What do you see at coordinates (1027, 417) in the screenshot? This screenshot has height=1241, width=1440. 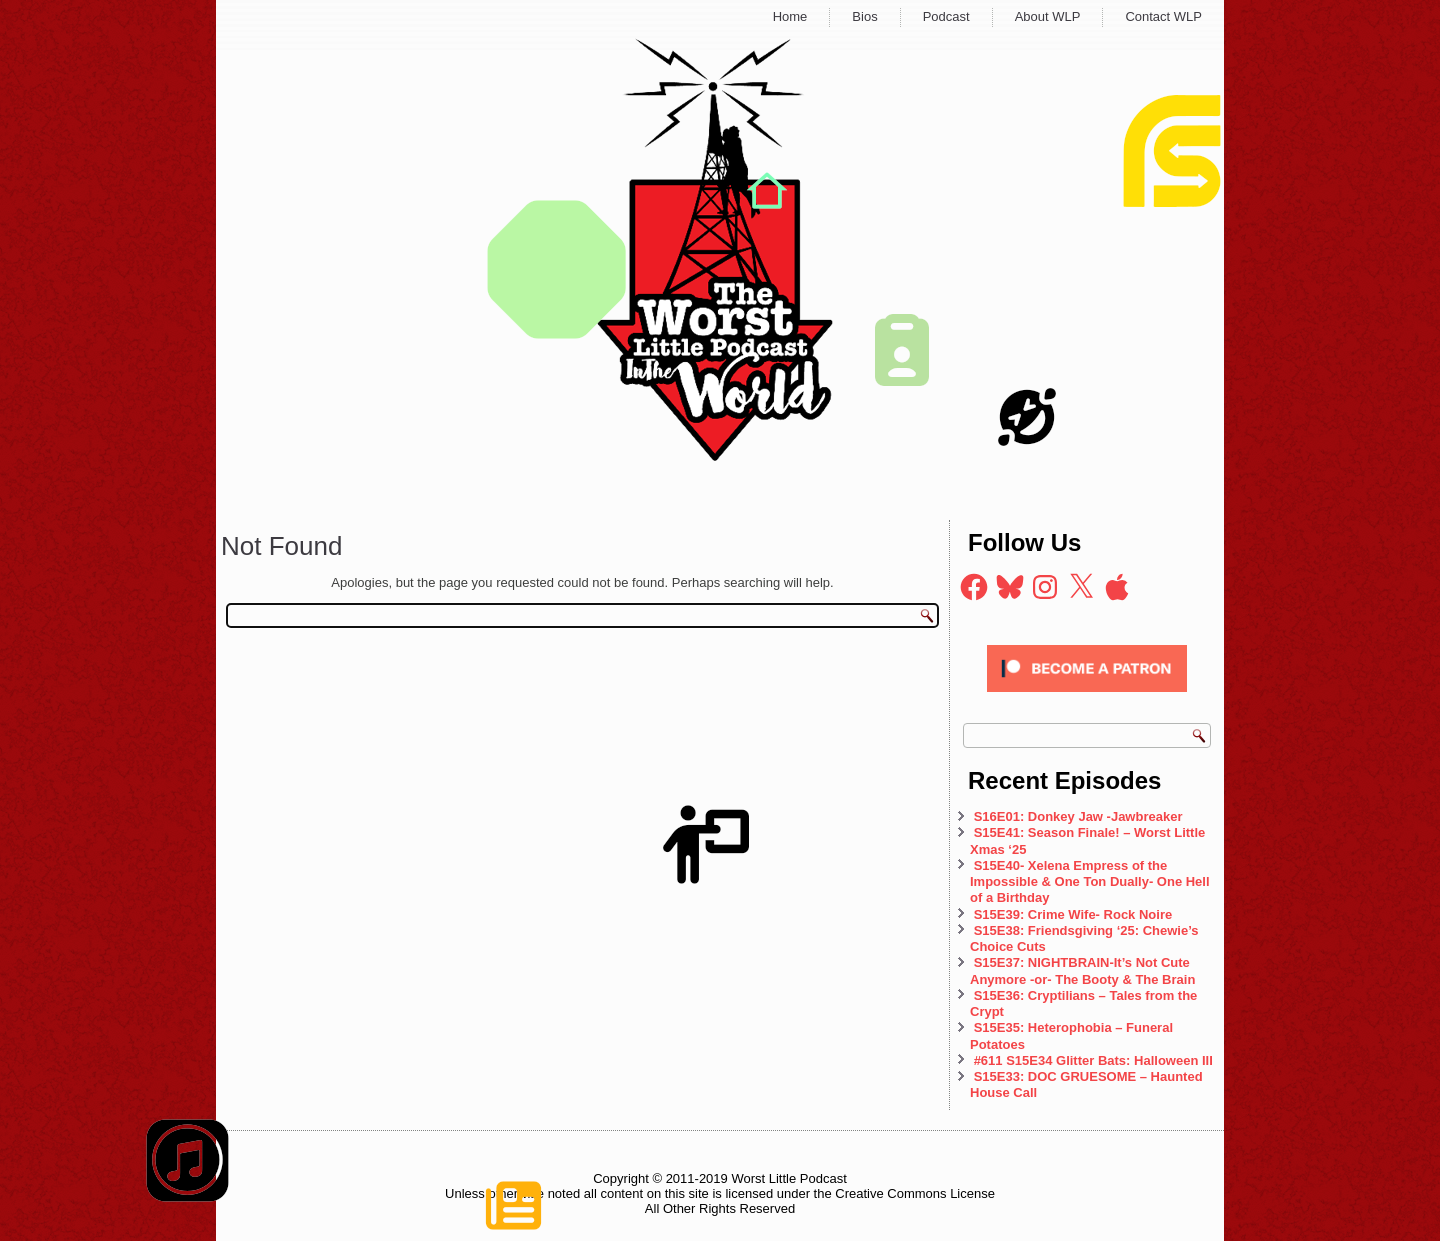 I see `react with a laughing emoji` at bounding box center [1027, 417].